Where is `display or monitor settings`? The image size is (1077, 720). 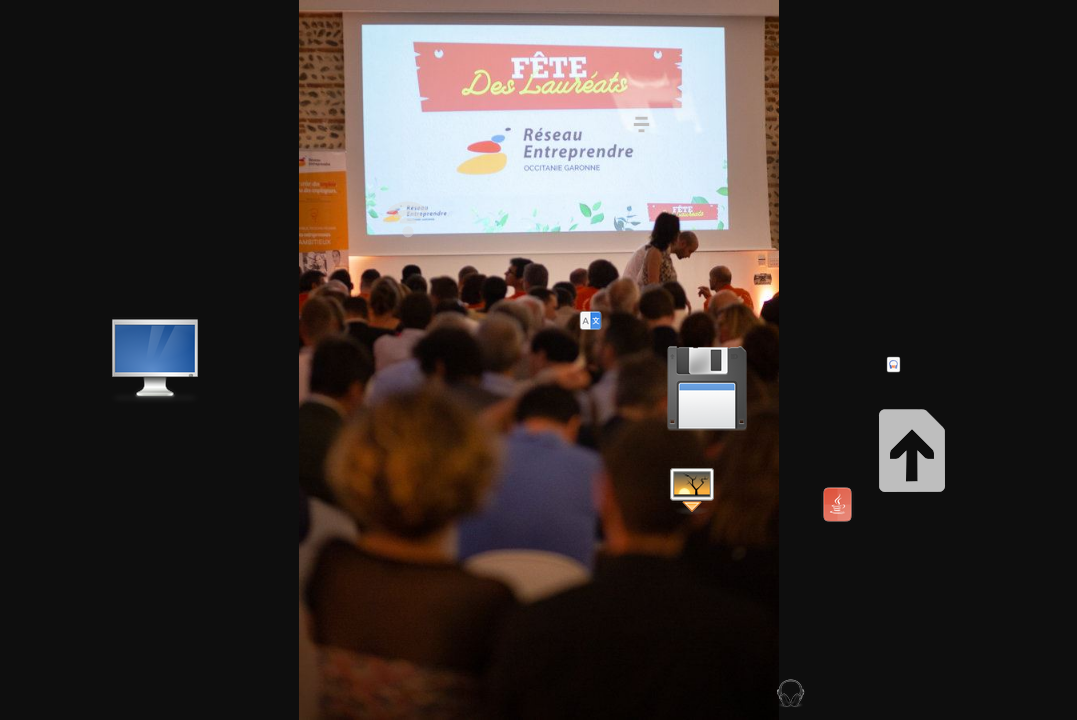
display or monitor settings is located at coordinates (155, 357).